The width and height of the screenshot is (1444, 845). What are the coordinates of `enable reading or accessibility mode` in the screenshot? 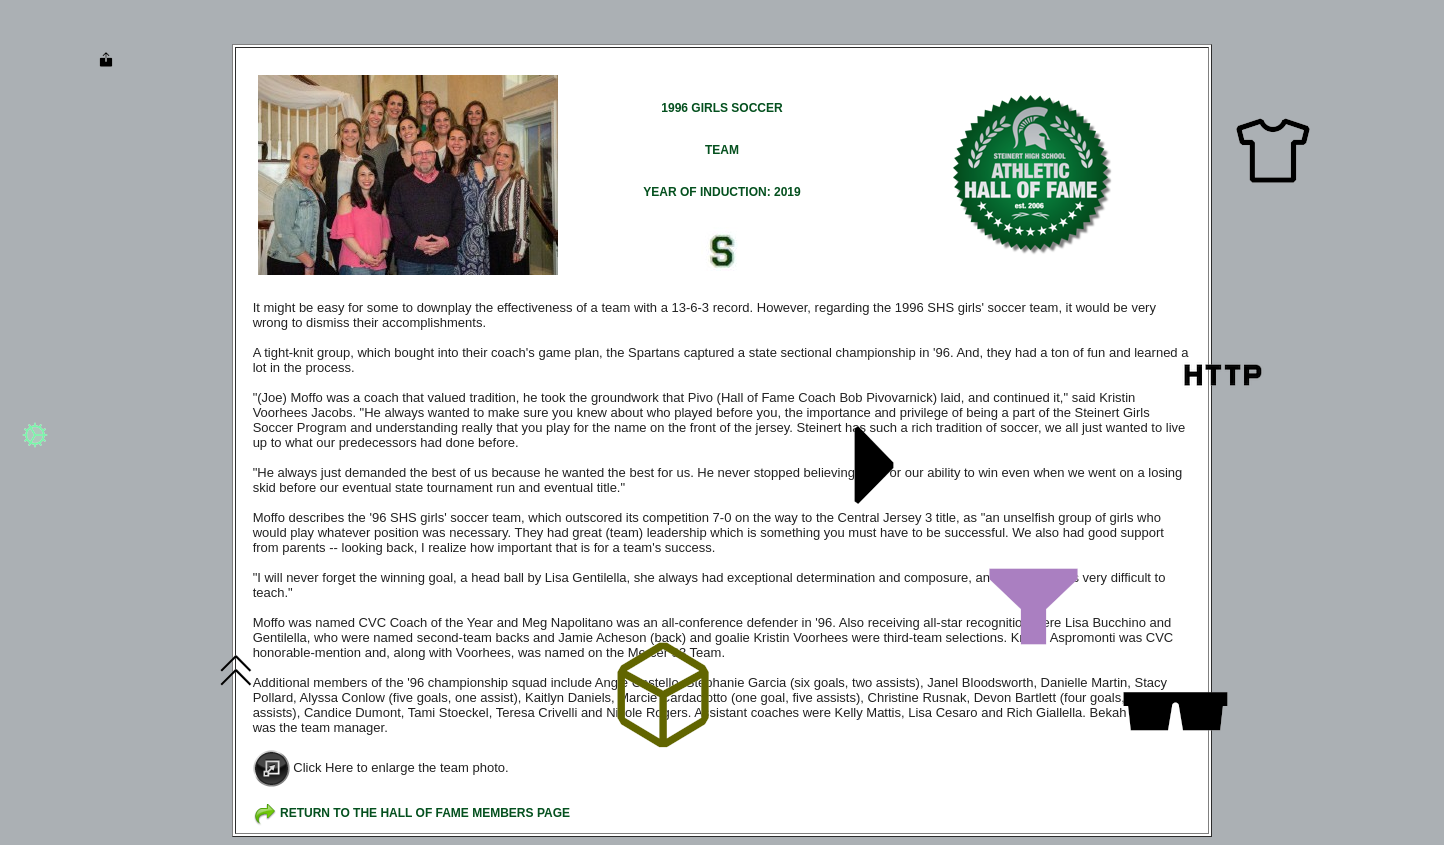 It's located at (1175, 709).